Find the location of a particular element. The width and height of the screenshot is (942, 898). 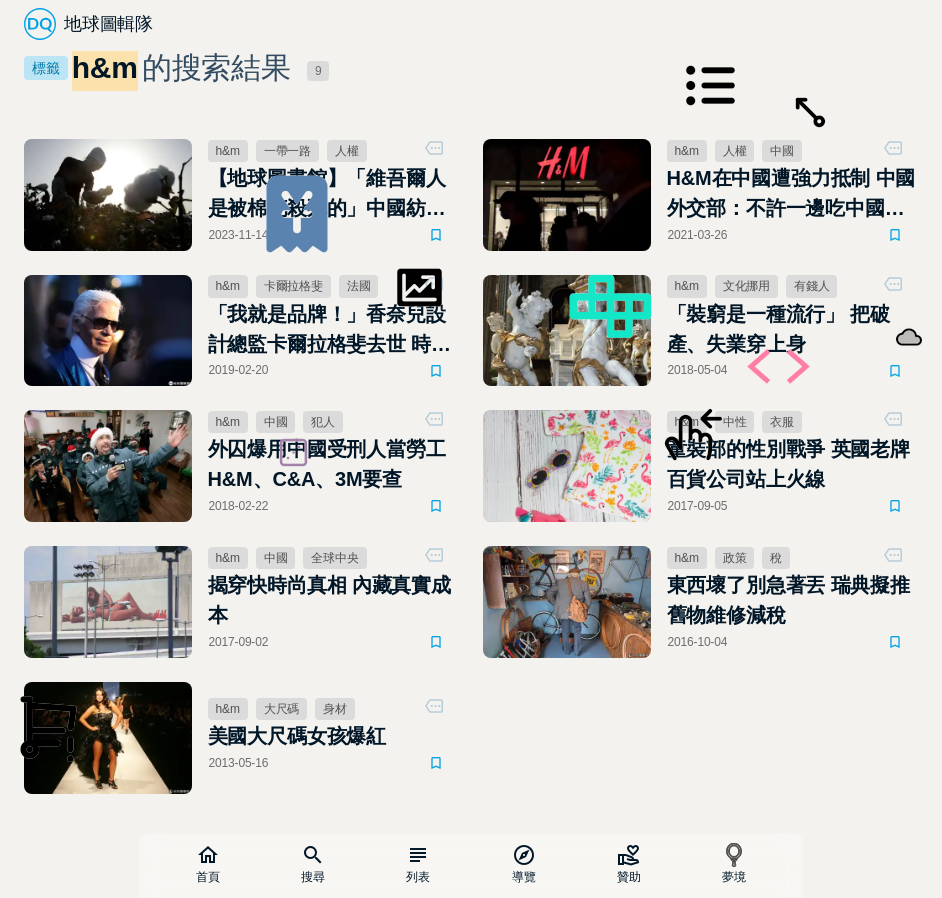

view current weather conditions is located at coordinates (909, 337).